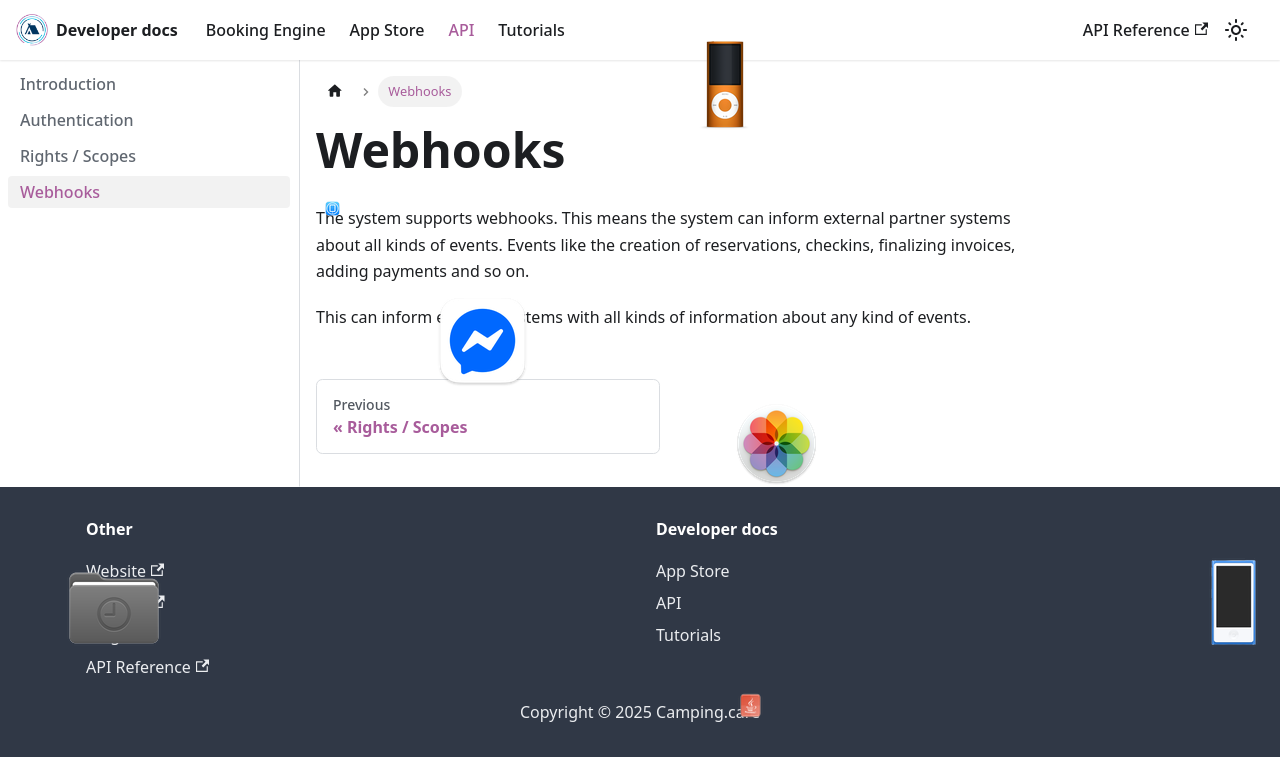 The width and height of the screenshot is (1280, 757). I want to click on sync music to ipod nano device, so click(724, 85).